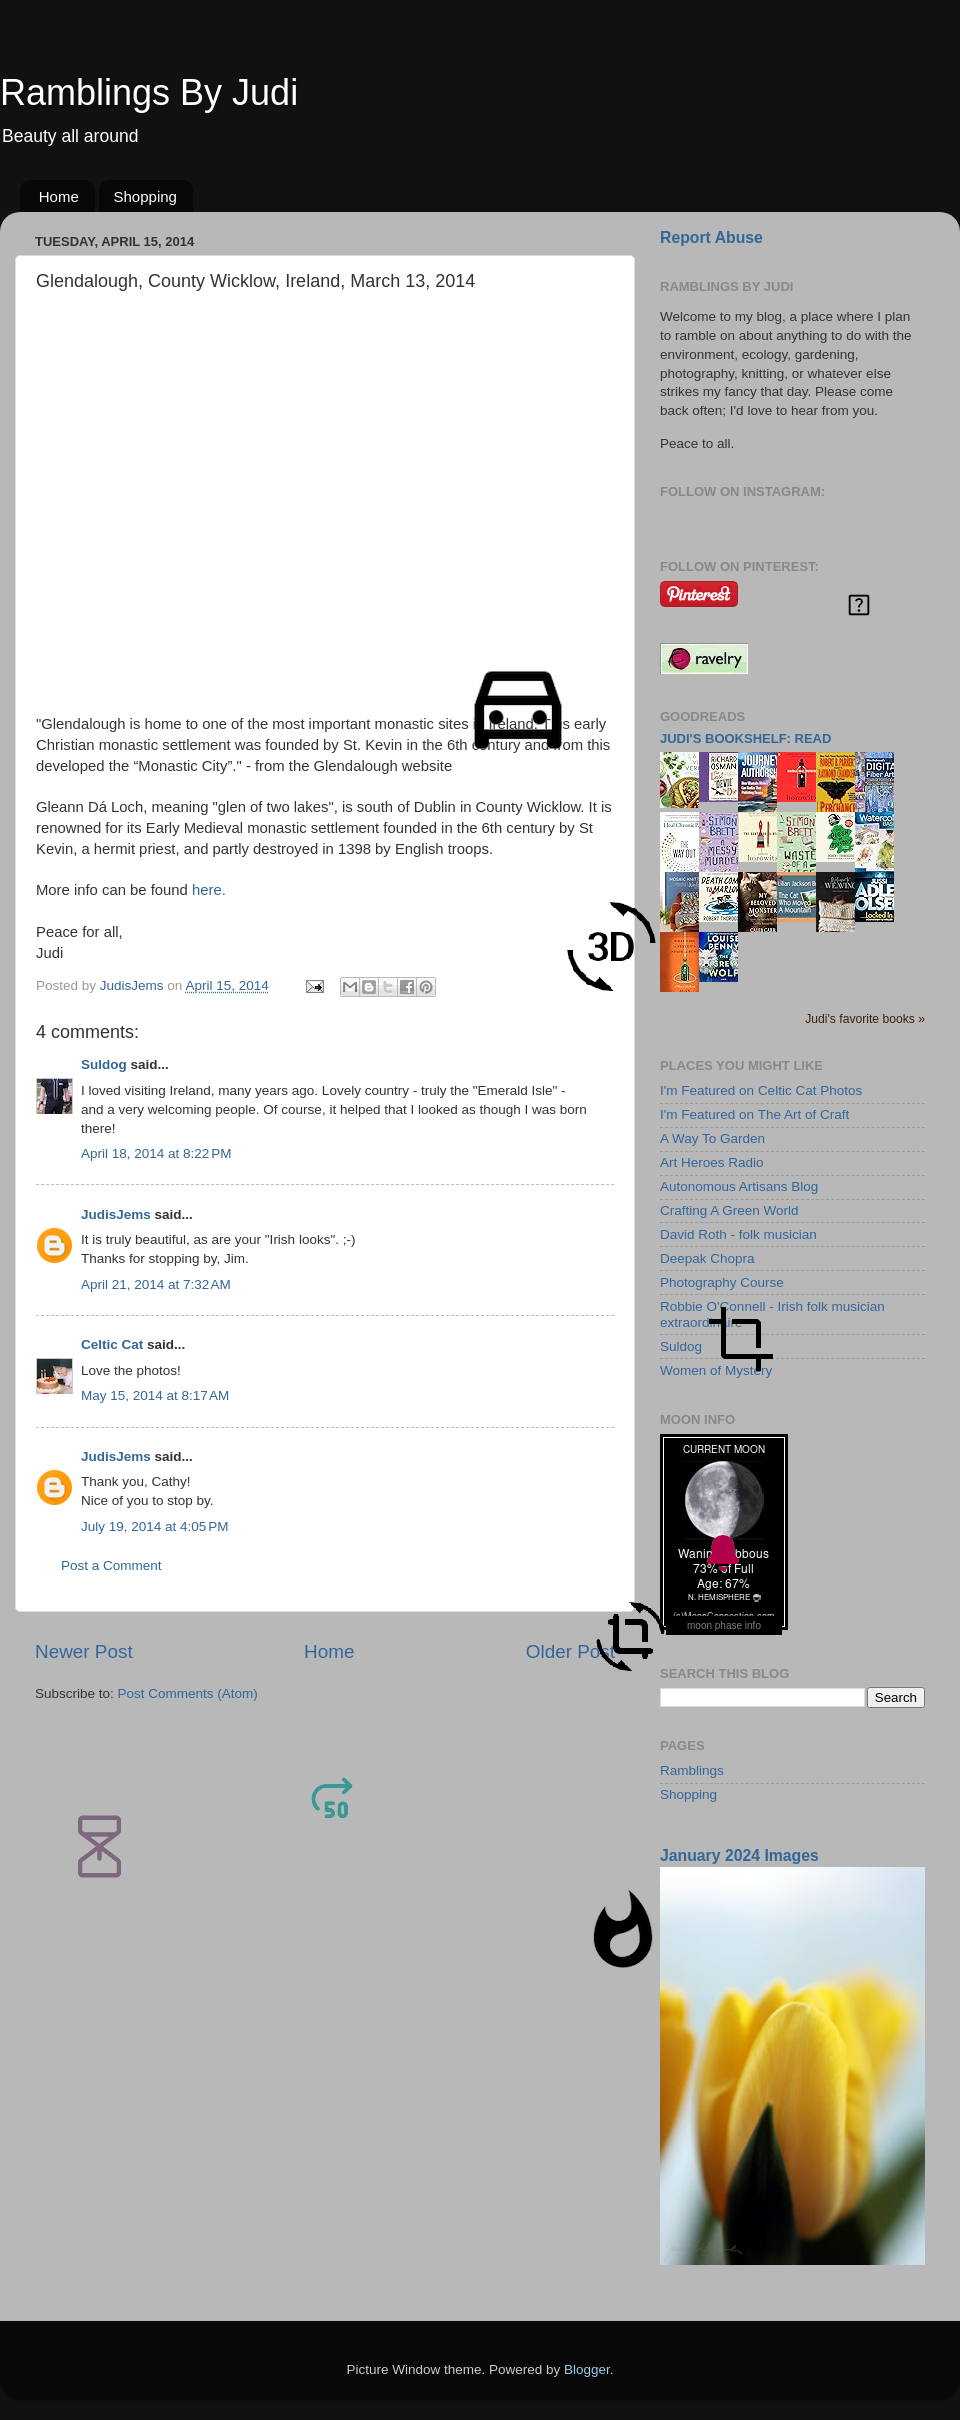 The width and height of the screenshot is (960, 2420). What do you see at coordinates (741, 1339) in the screenshot?
I see `crop an image` at bounding box center [741, 1339].